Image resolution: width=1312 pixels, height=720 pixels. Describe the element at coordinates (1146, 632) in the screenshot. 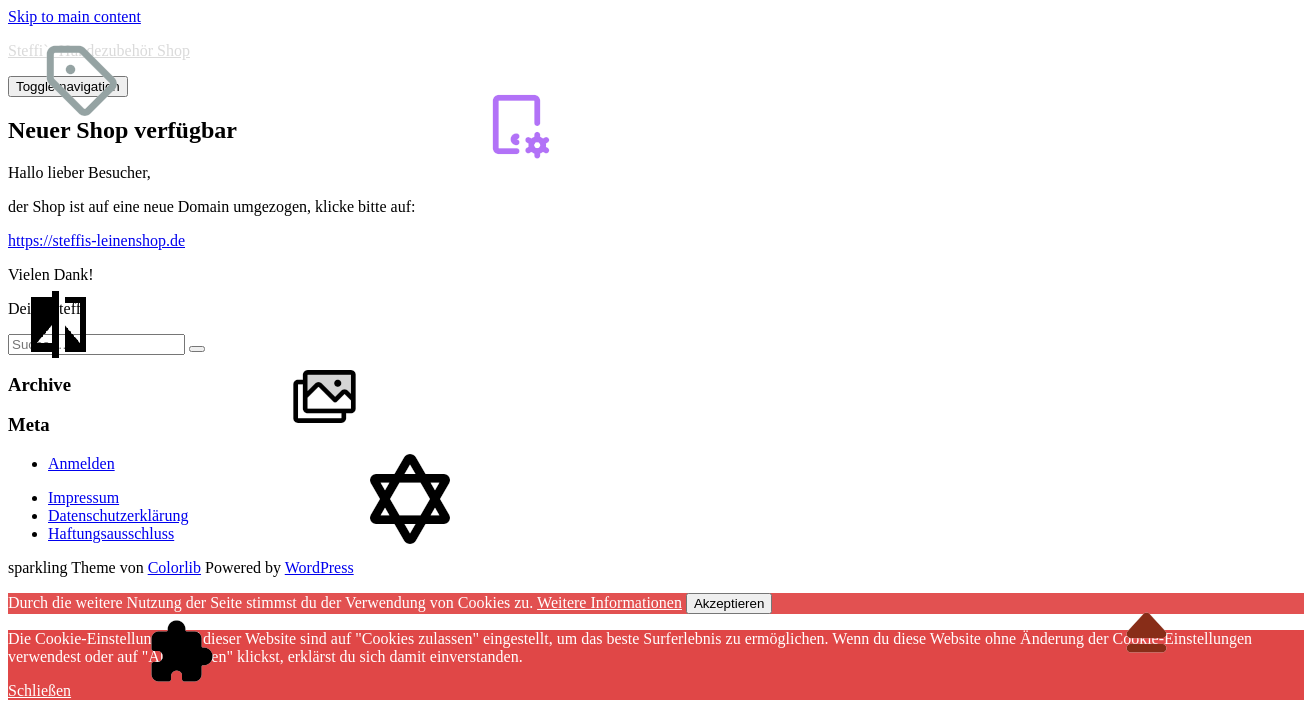

I see `eject media or removable device` at that location.